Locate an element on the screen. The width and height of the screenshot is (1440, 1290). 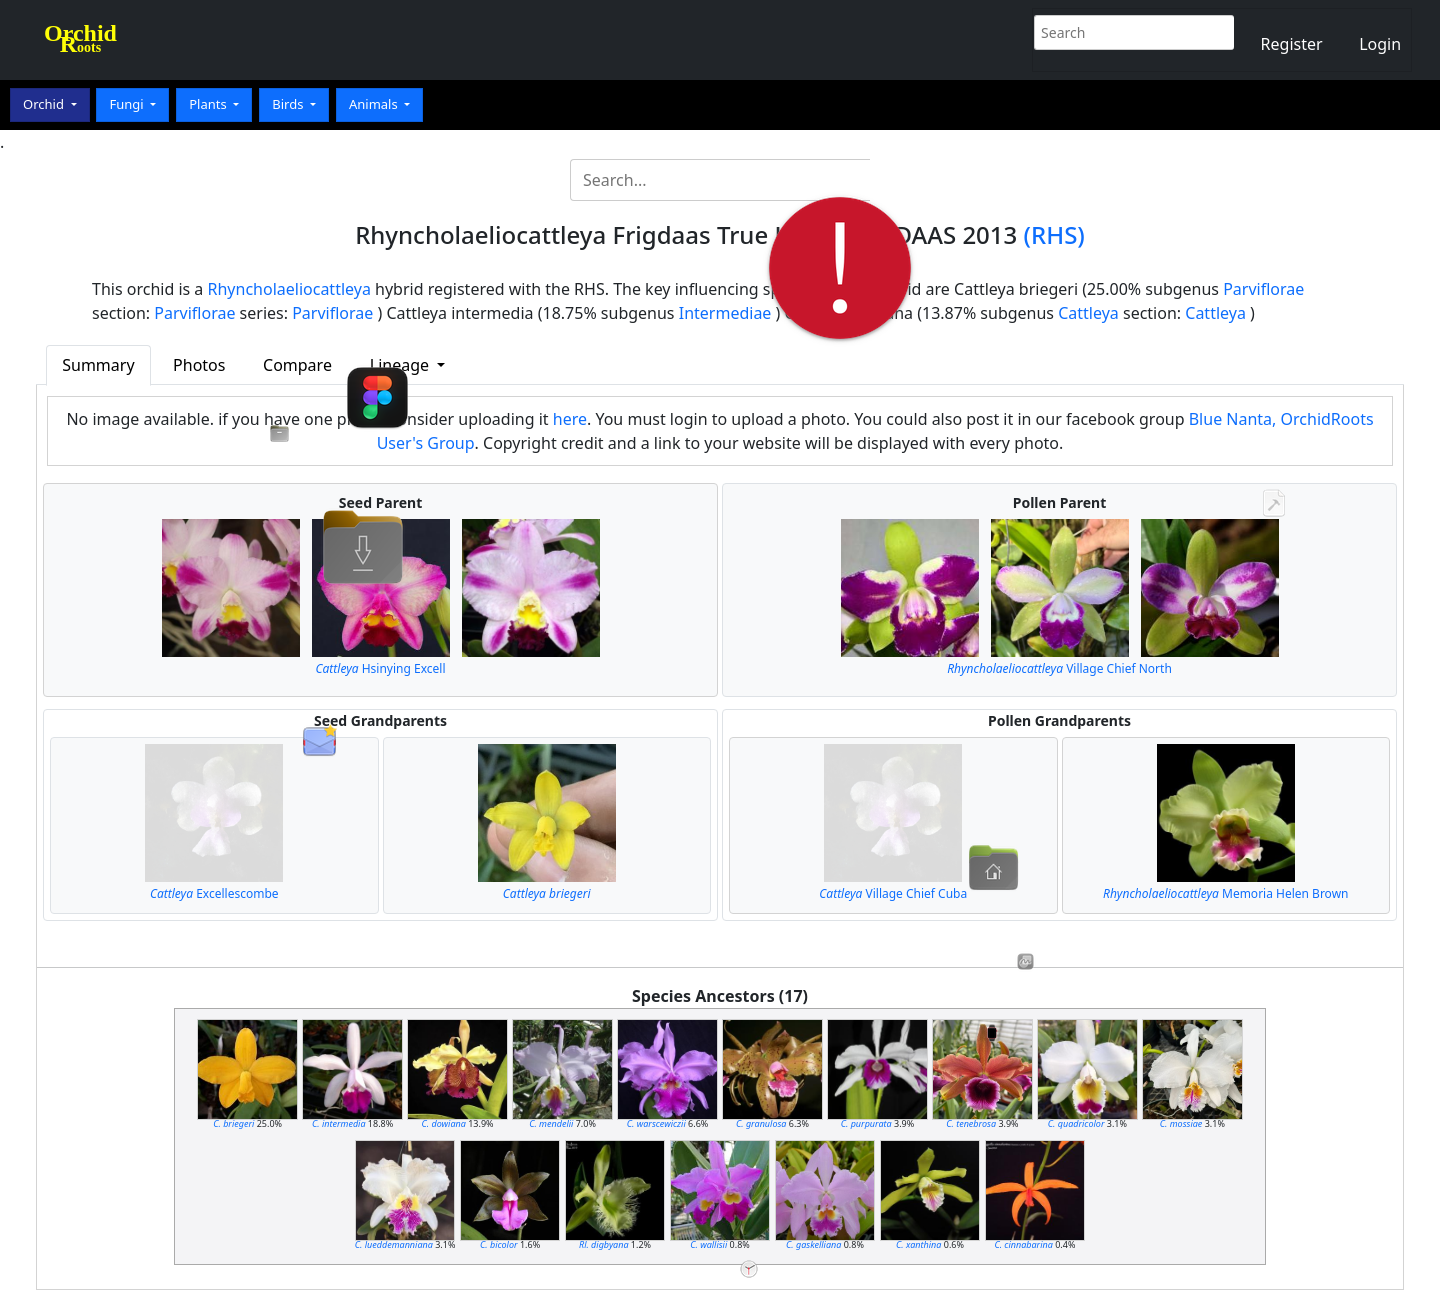
open date and time settings is located at coordinates (749, 1269).